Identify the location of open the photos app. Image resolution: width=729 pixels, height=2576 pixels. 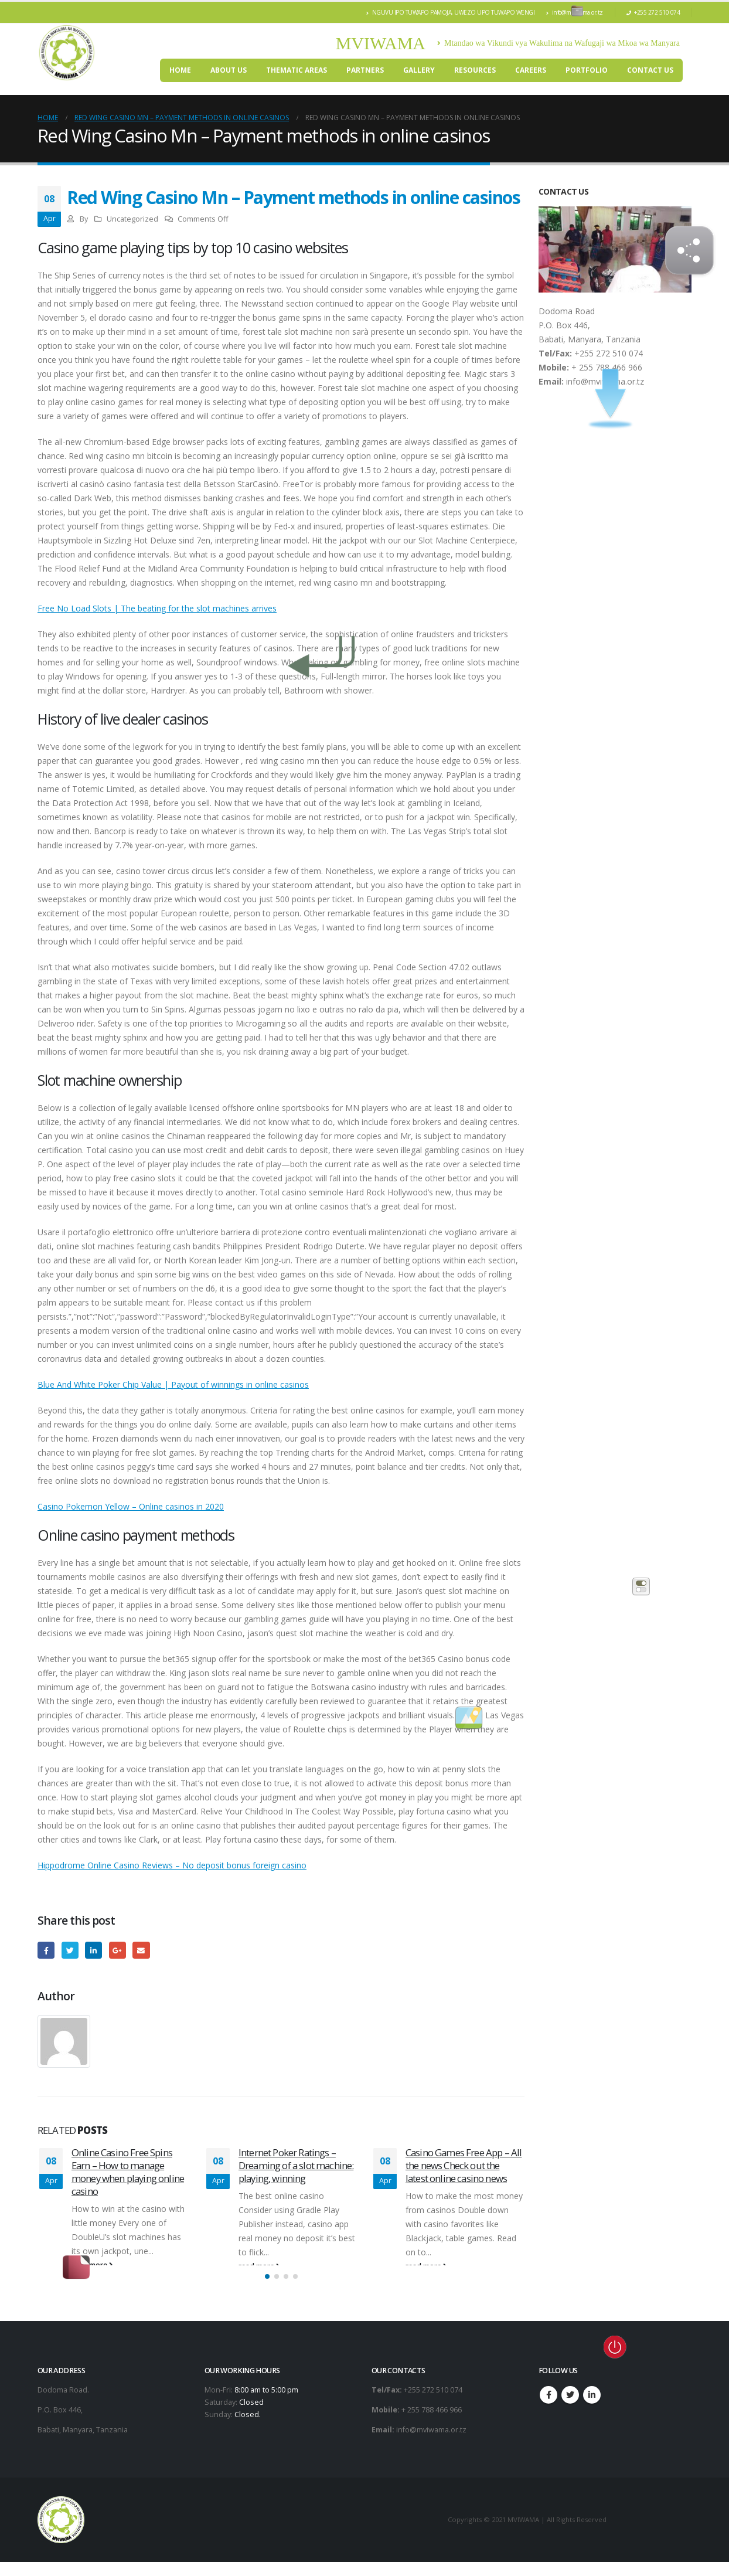
(469, 1718).